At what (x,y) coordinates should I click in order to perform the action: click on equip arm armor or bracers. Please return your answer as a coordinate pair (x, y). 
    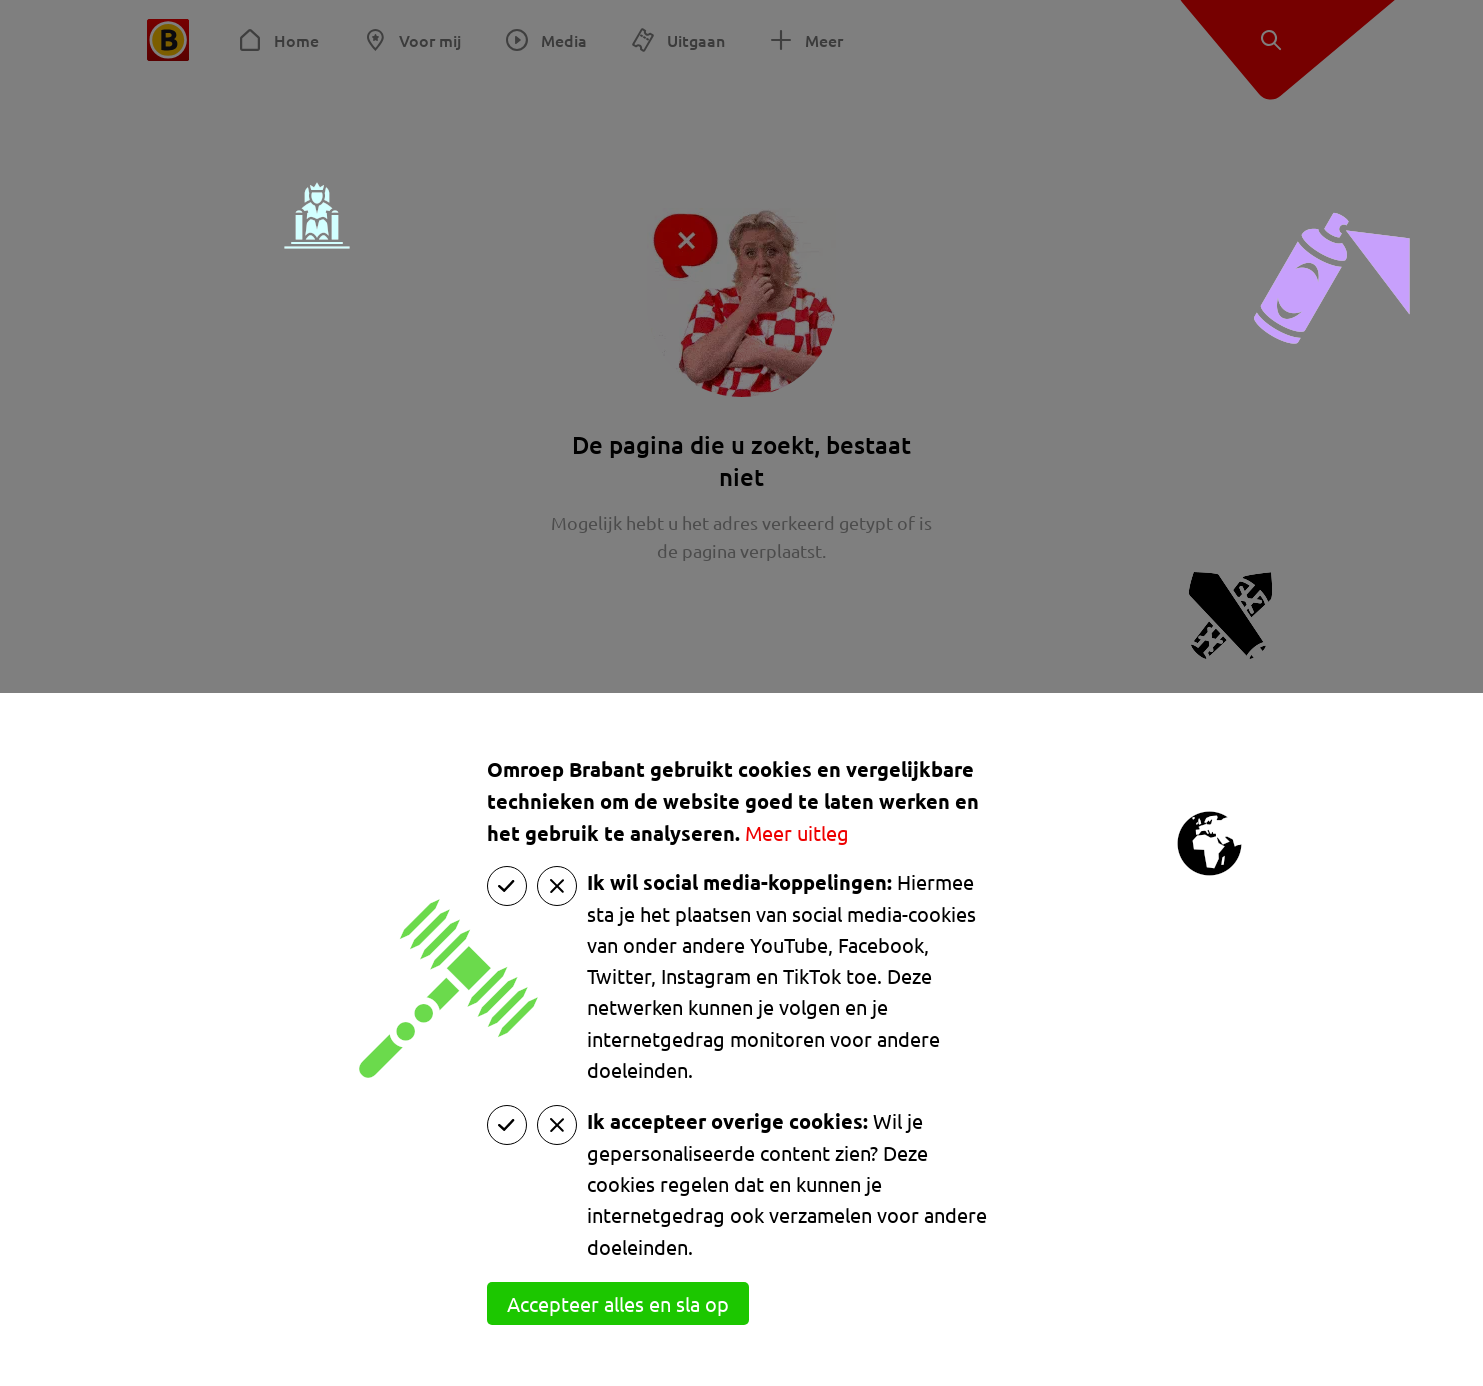
    Looking at the image, I should click on (1230, 615).